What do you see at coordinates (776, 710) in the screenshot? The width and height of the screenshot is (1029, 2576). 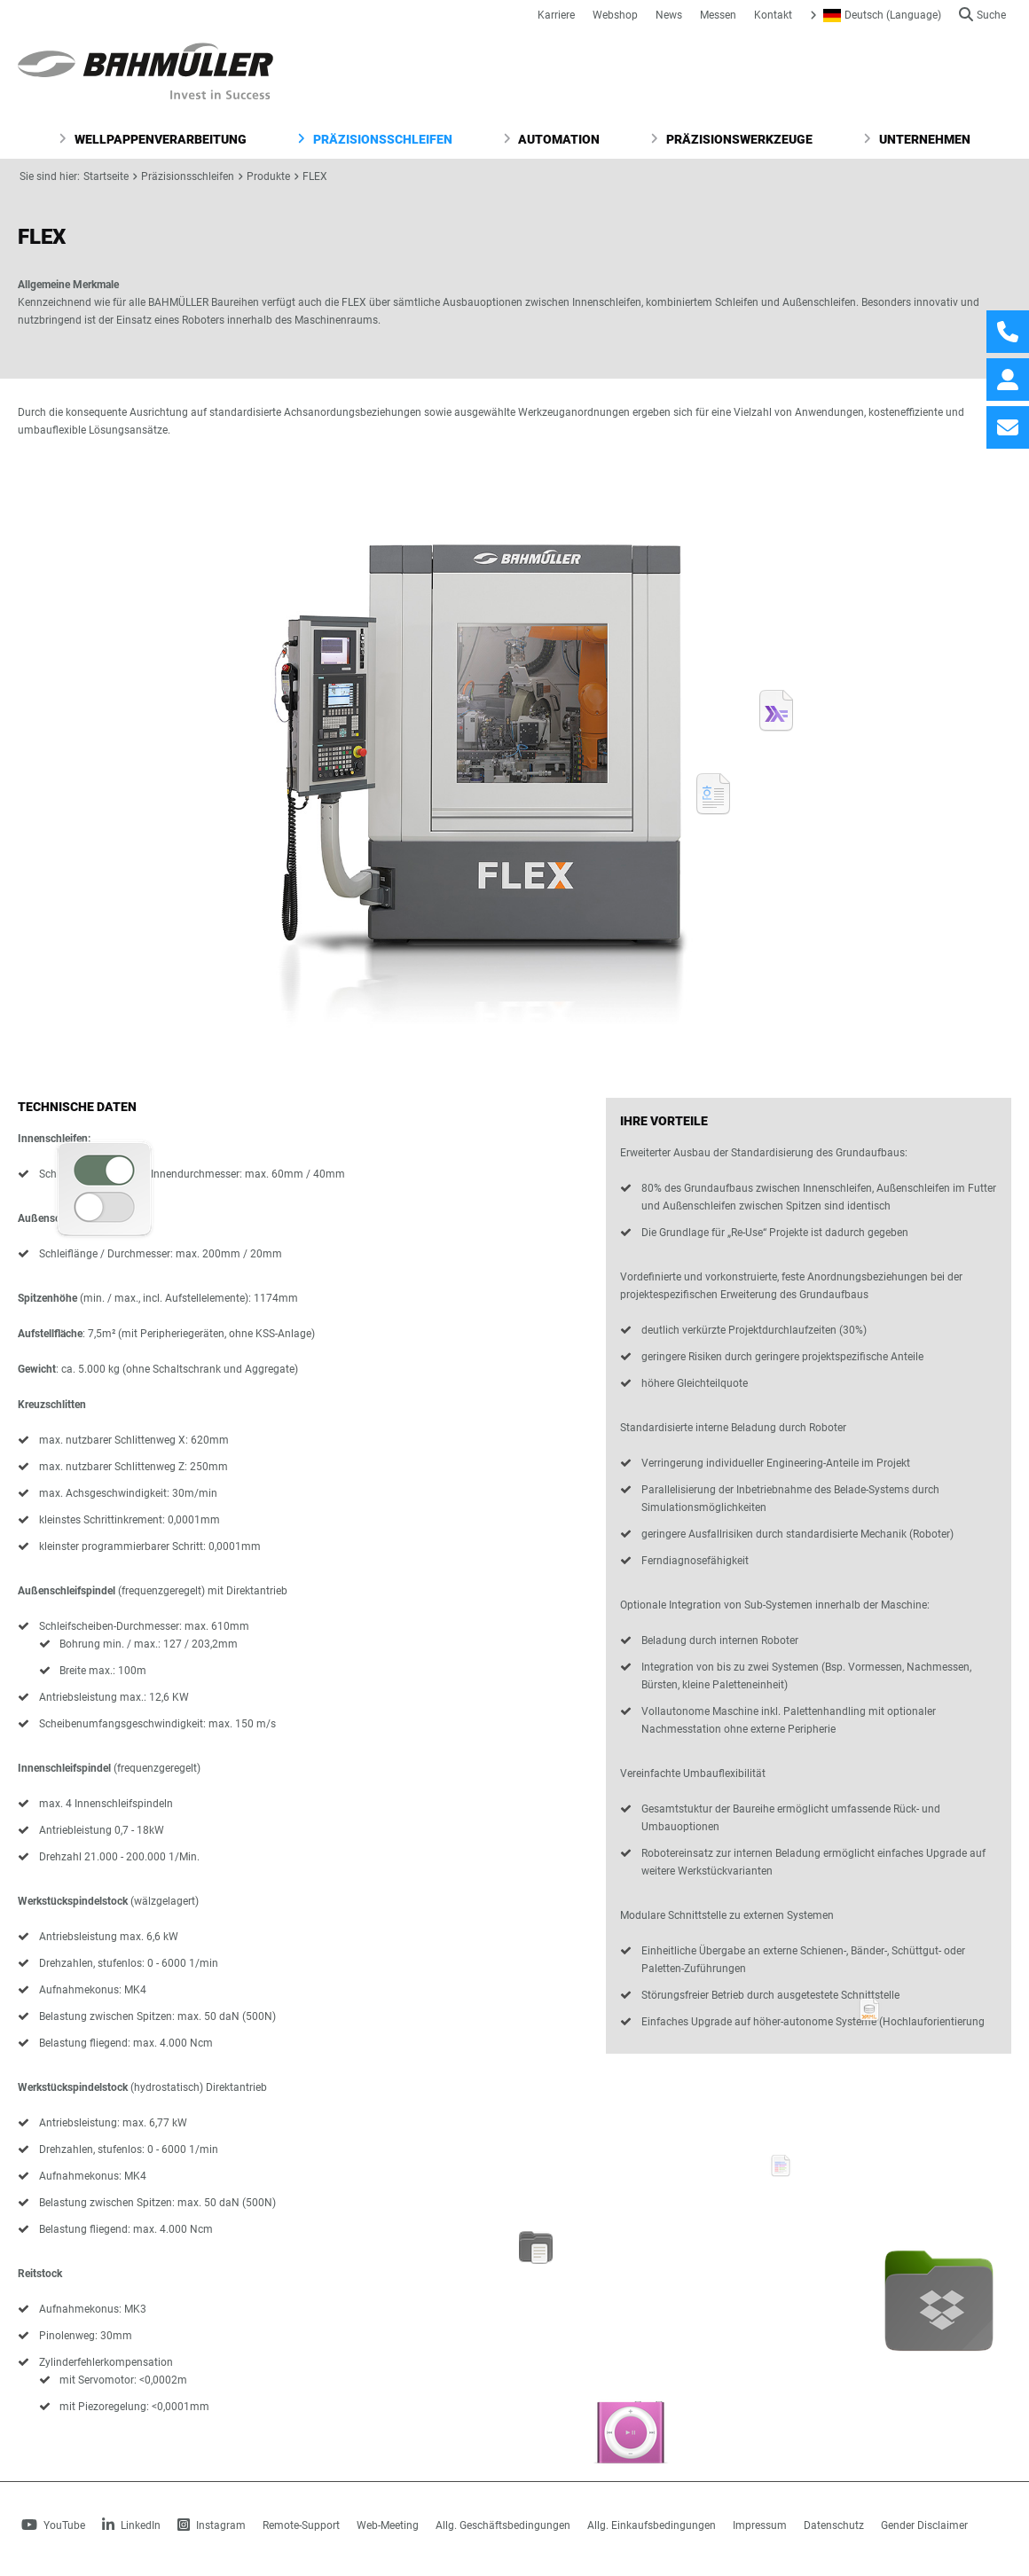 I see `a haskell source code file` at bounding box center [776, 710].